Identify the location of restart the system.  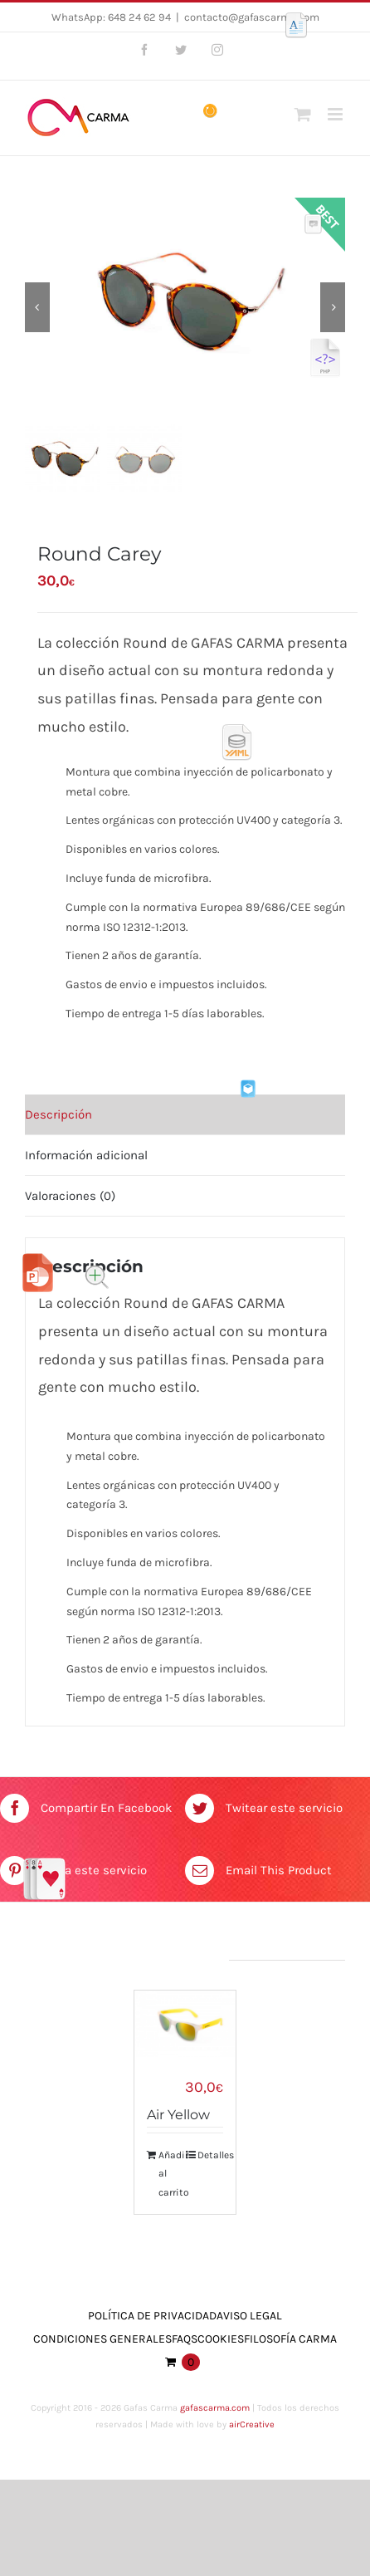
(210, 110).